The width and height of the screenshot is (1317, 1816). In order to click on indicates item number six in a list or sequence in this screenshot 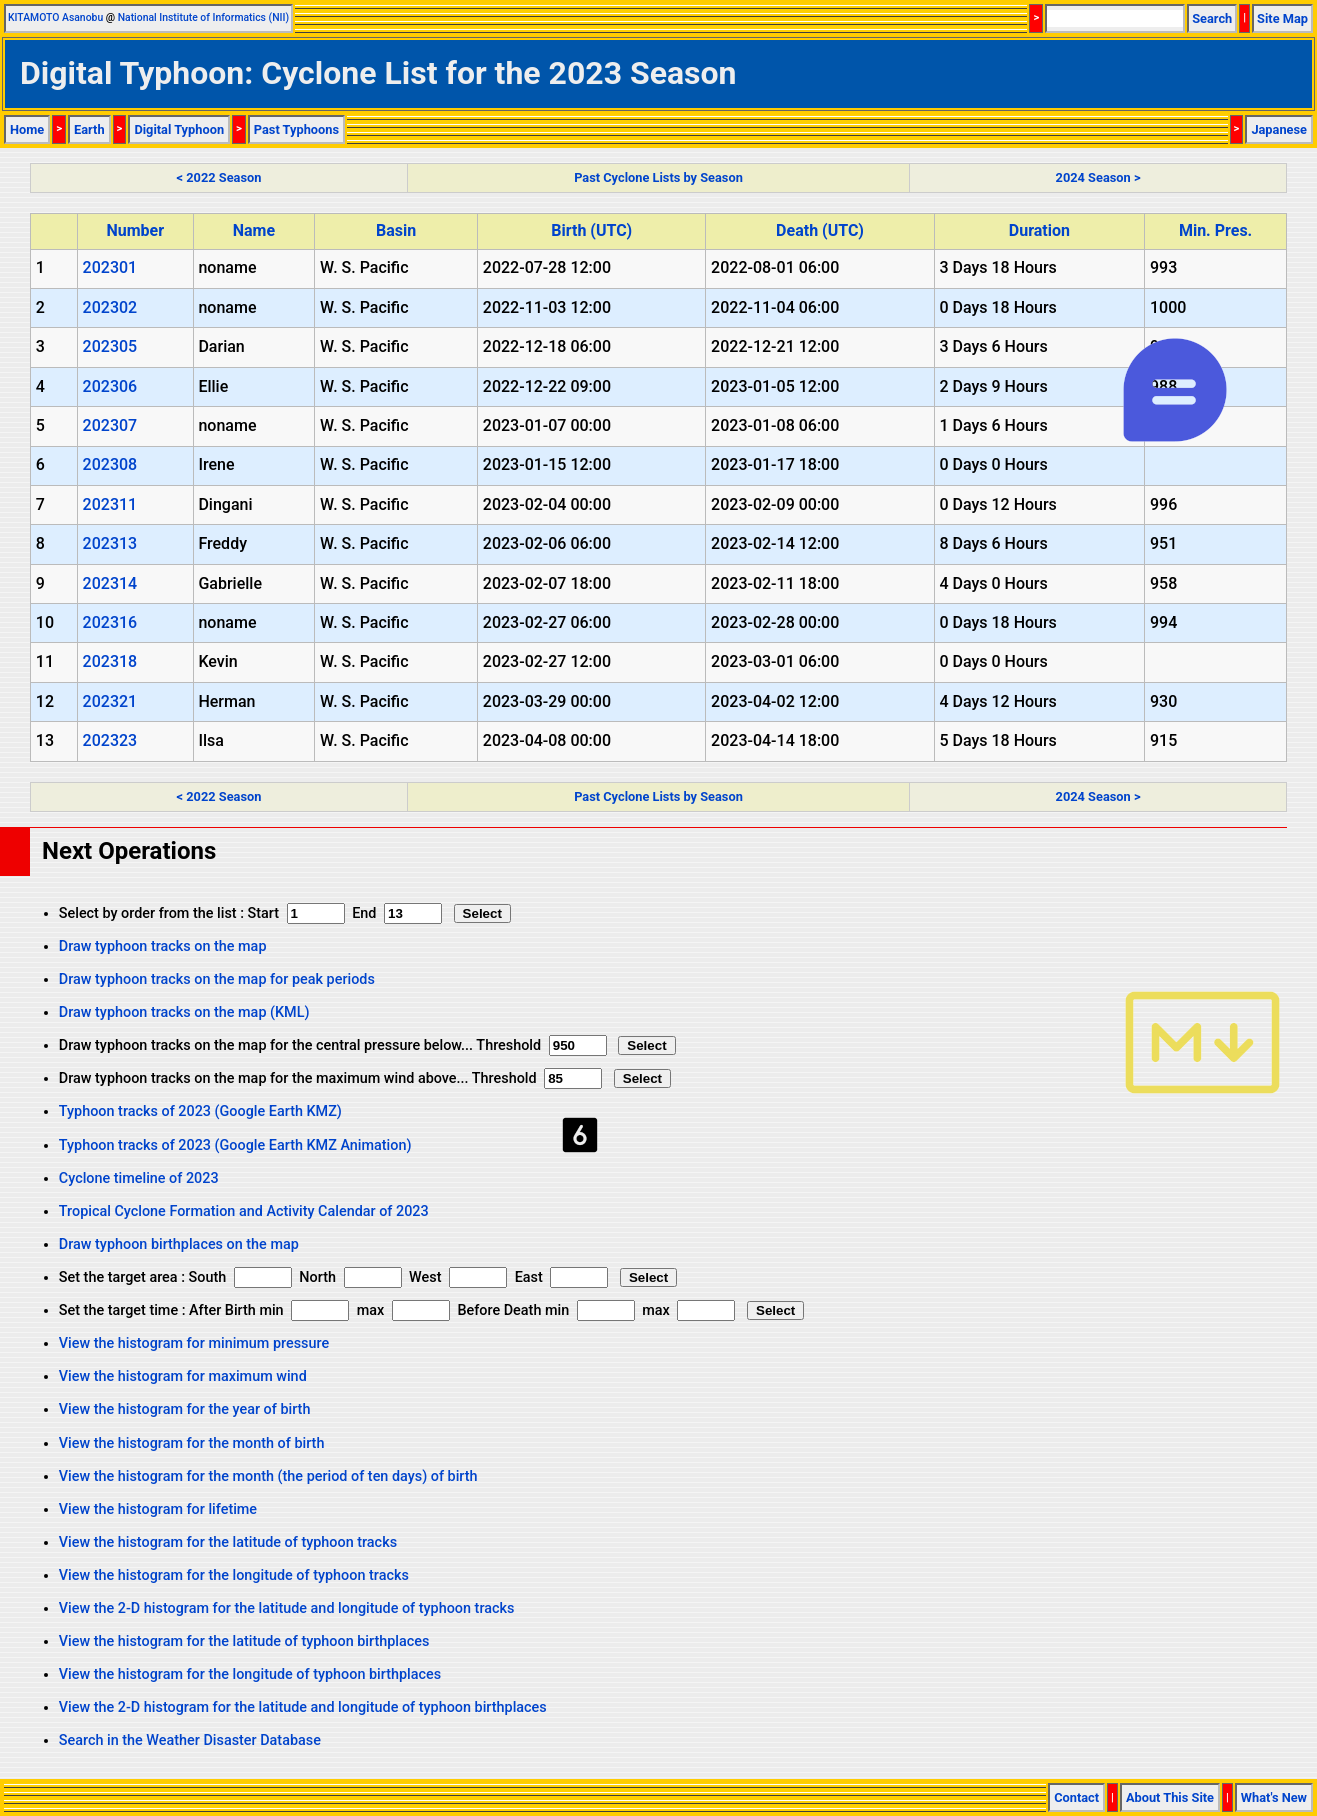, I will do `click(580, 1135)`.